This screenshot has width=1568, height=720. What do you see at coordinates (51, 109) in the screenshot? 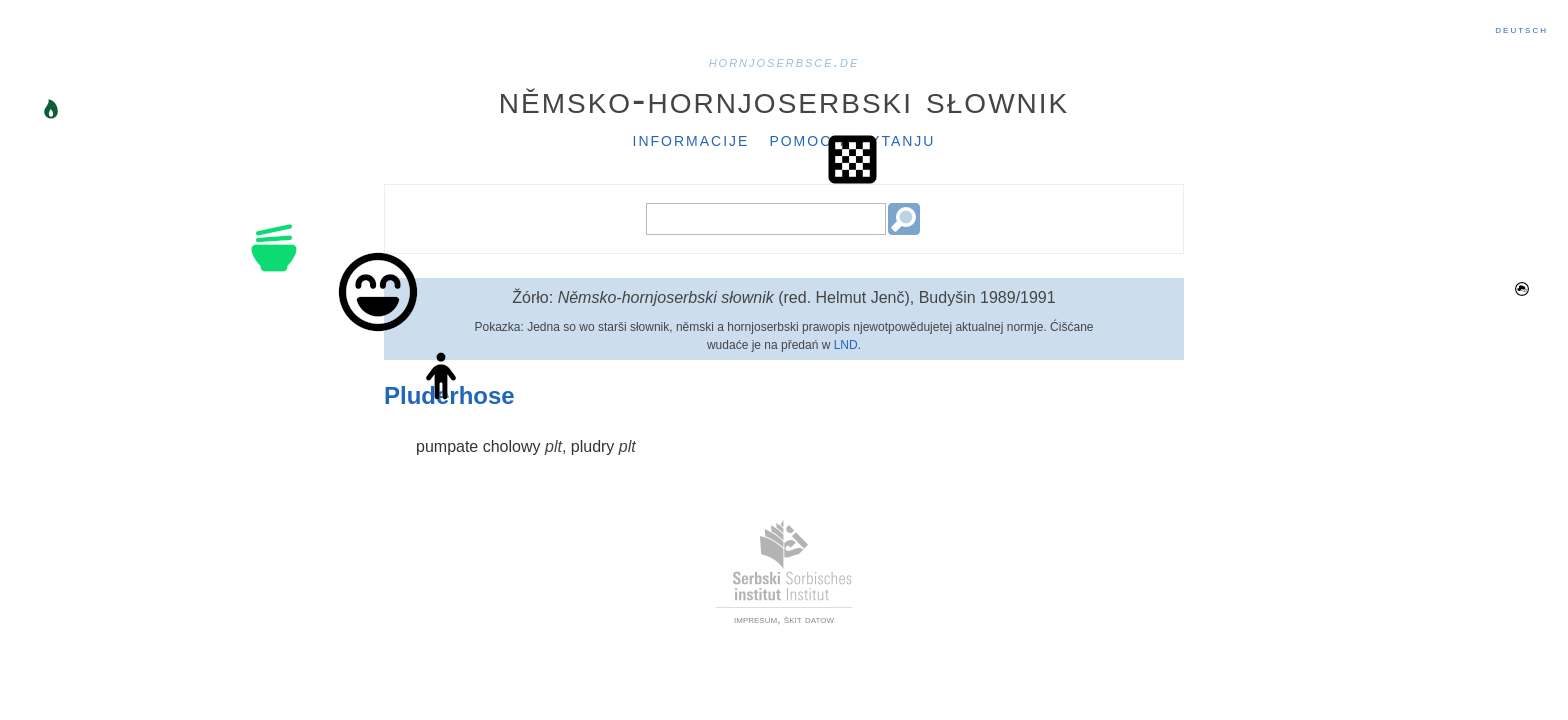
I see `indicates trending or hot content` at bounding box center [51, 109].